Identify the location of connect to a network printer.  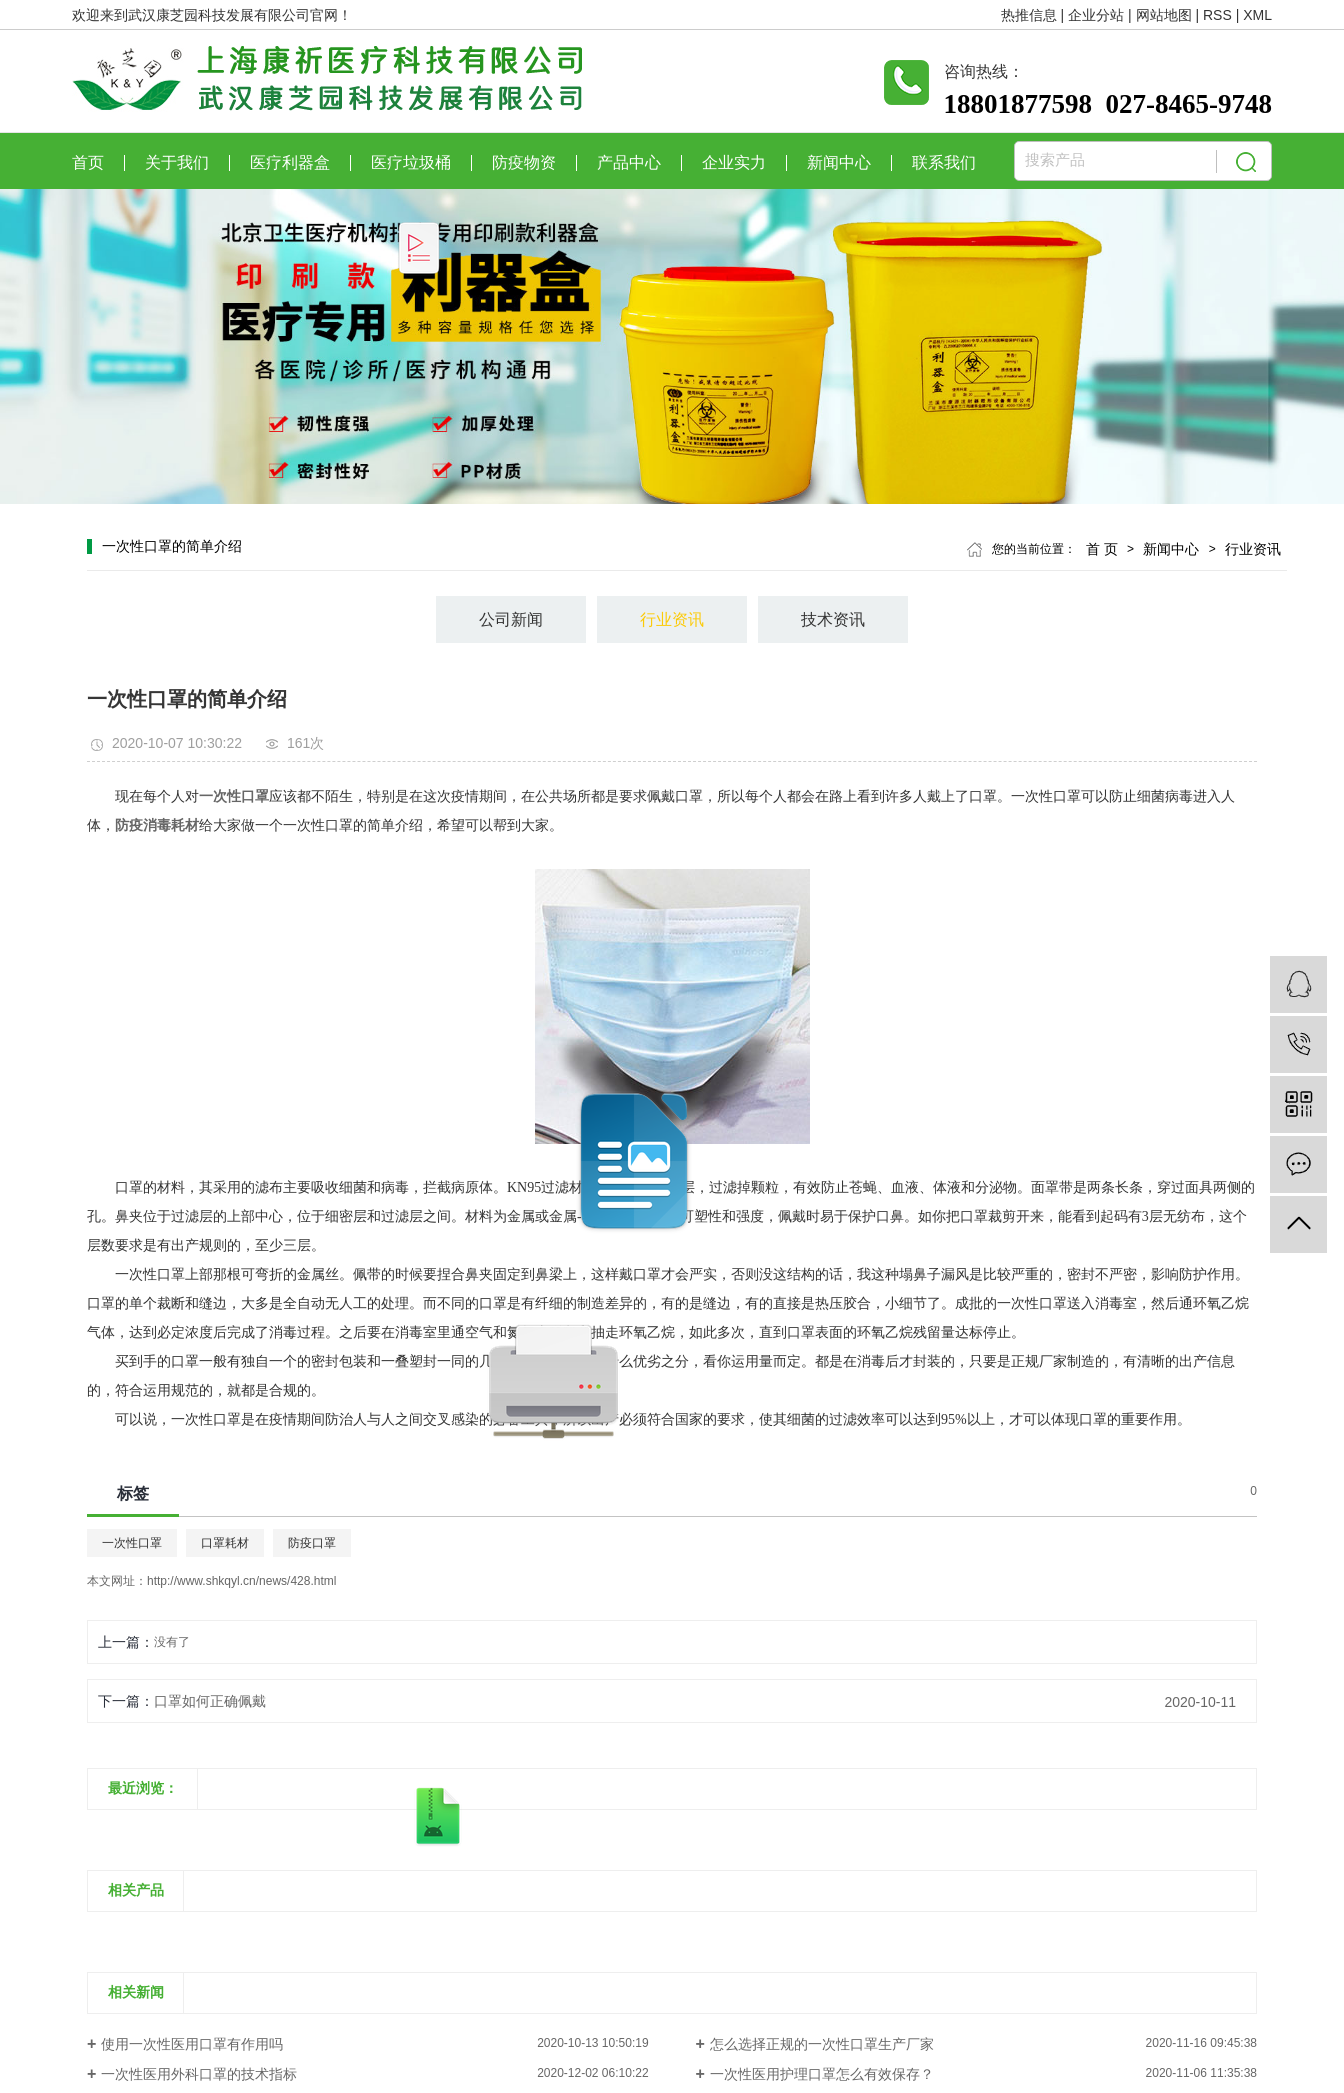
(553, 1384).